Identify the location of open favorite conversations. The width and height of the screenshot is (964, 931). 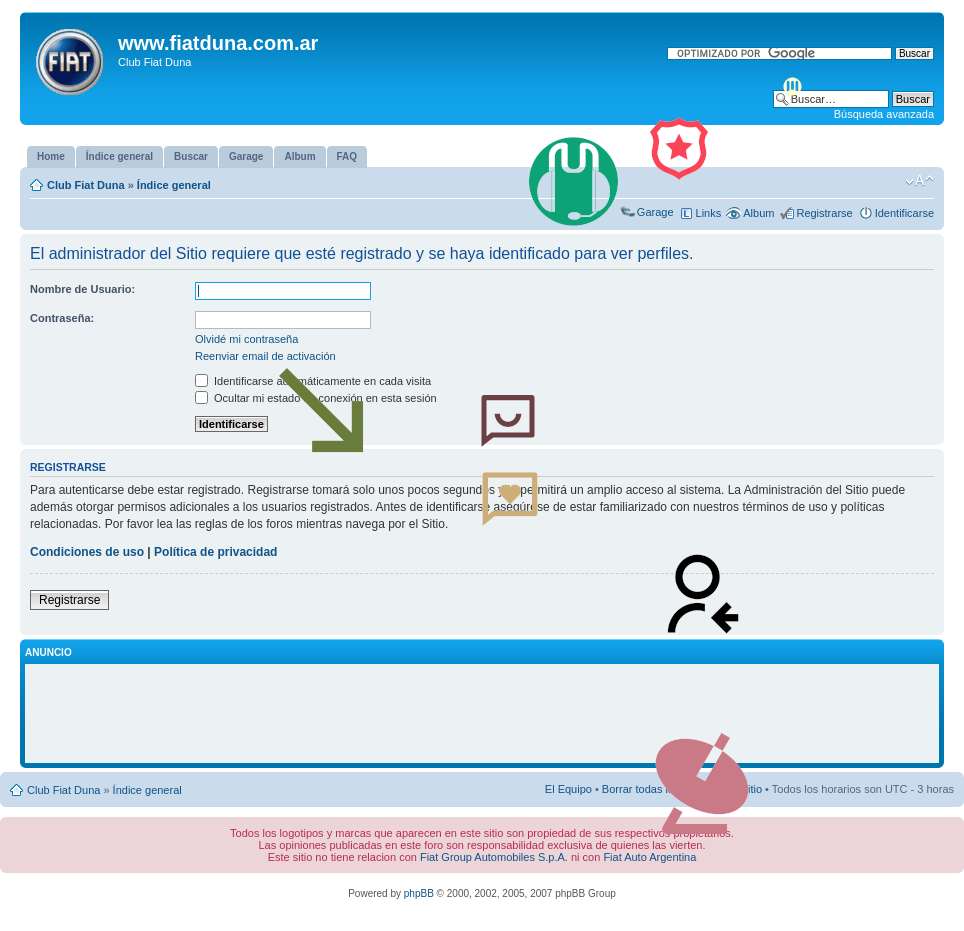
(510, 497).